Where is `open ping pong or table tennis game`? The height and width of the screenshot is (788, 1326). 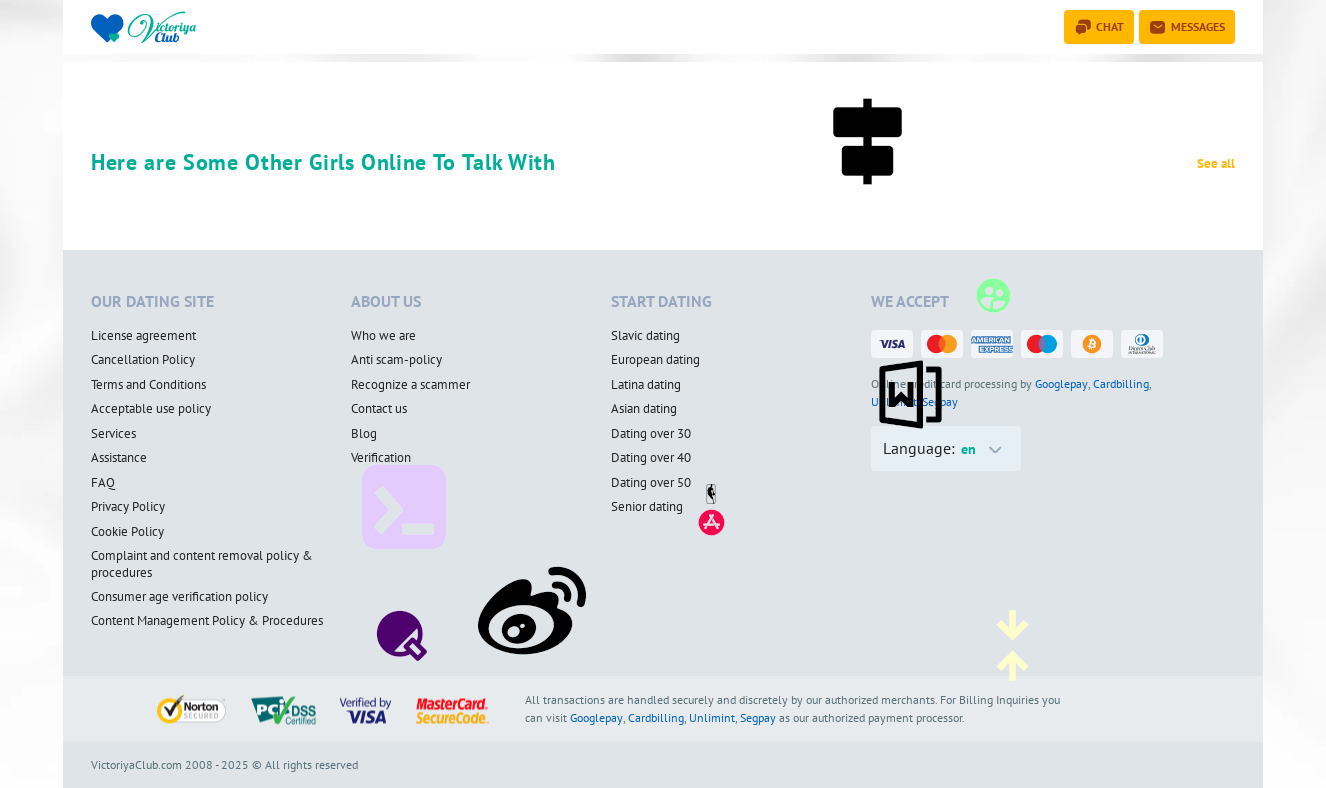 open ping pong or table tennis game is located at coordinates (401, 635).